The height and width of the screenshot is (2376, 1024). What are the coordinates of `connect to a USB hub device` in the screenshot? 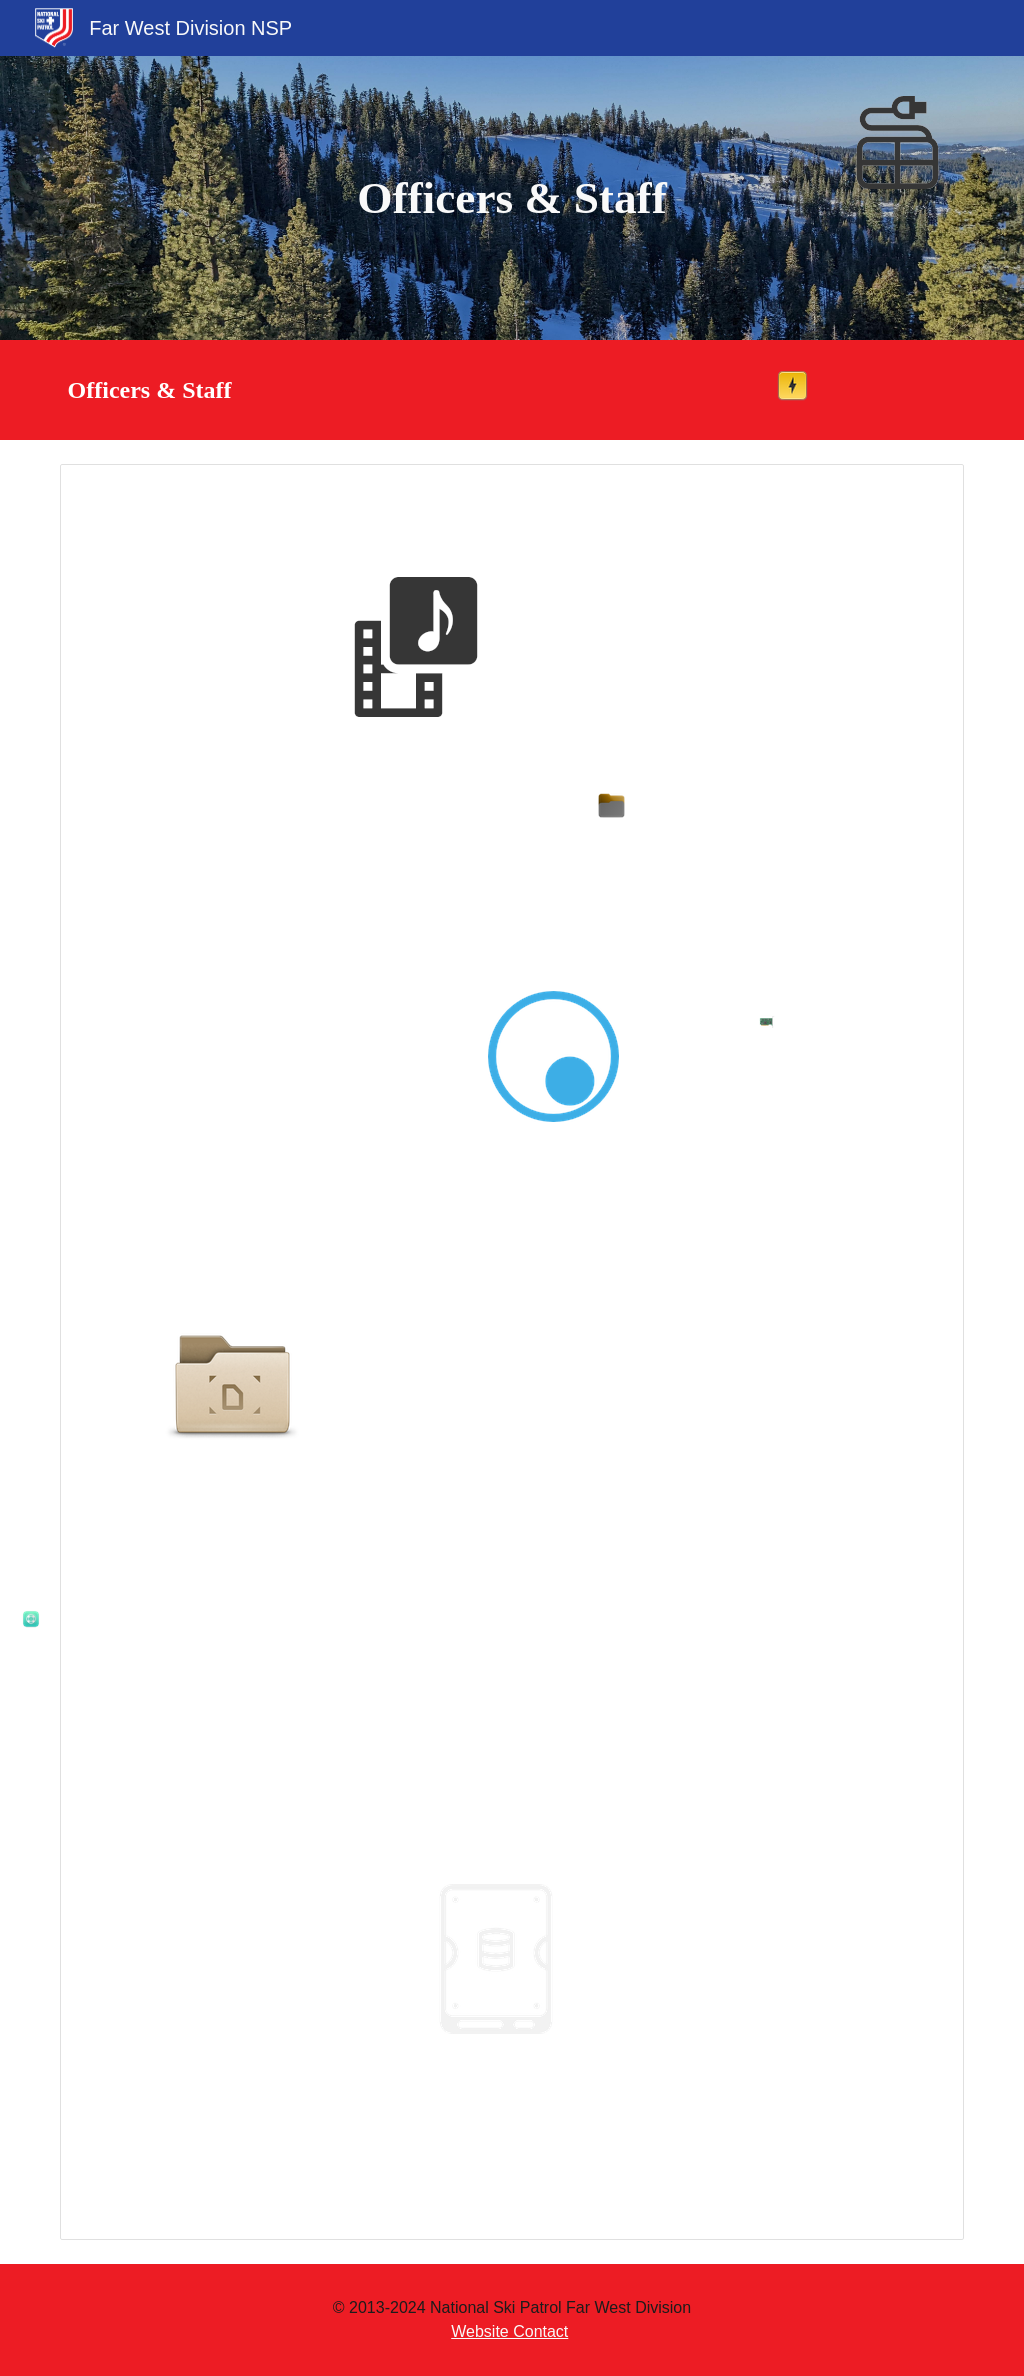 It's located at (897, 142).